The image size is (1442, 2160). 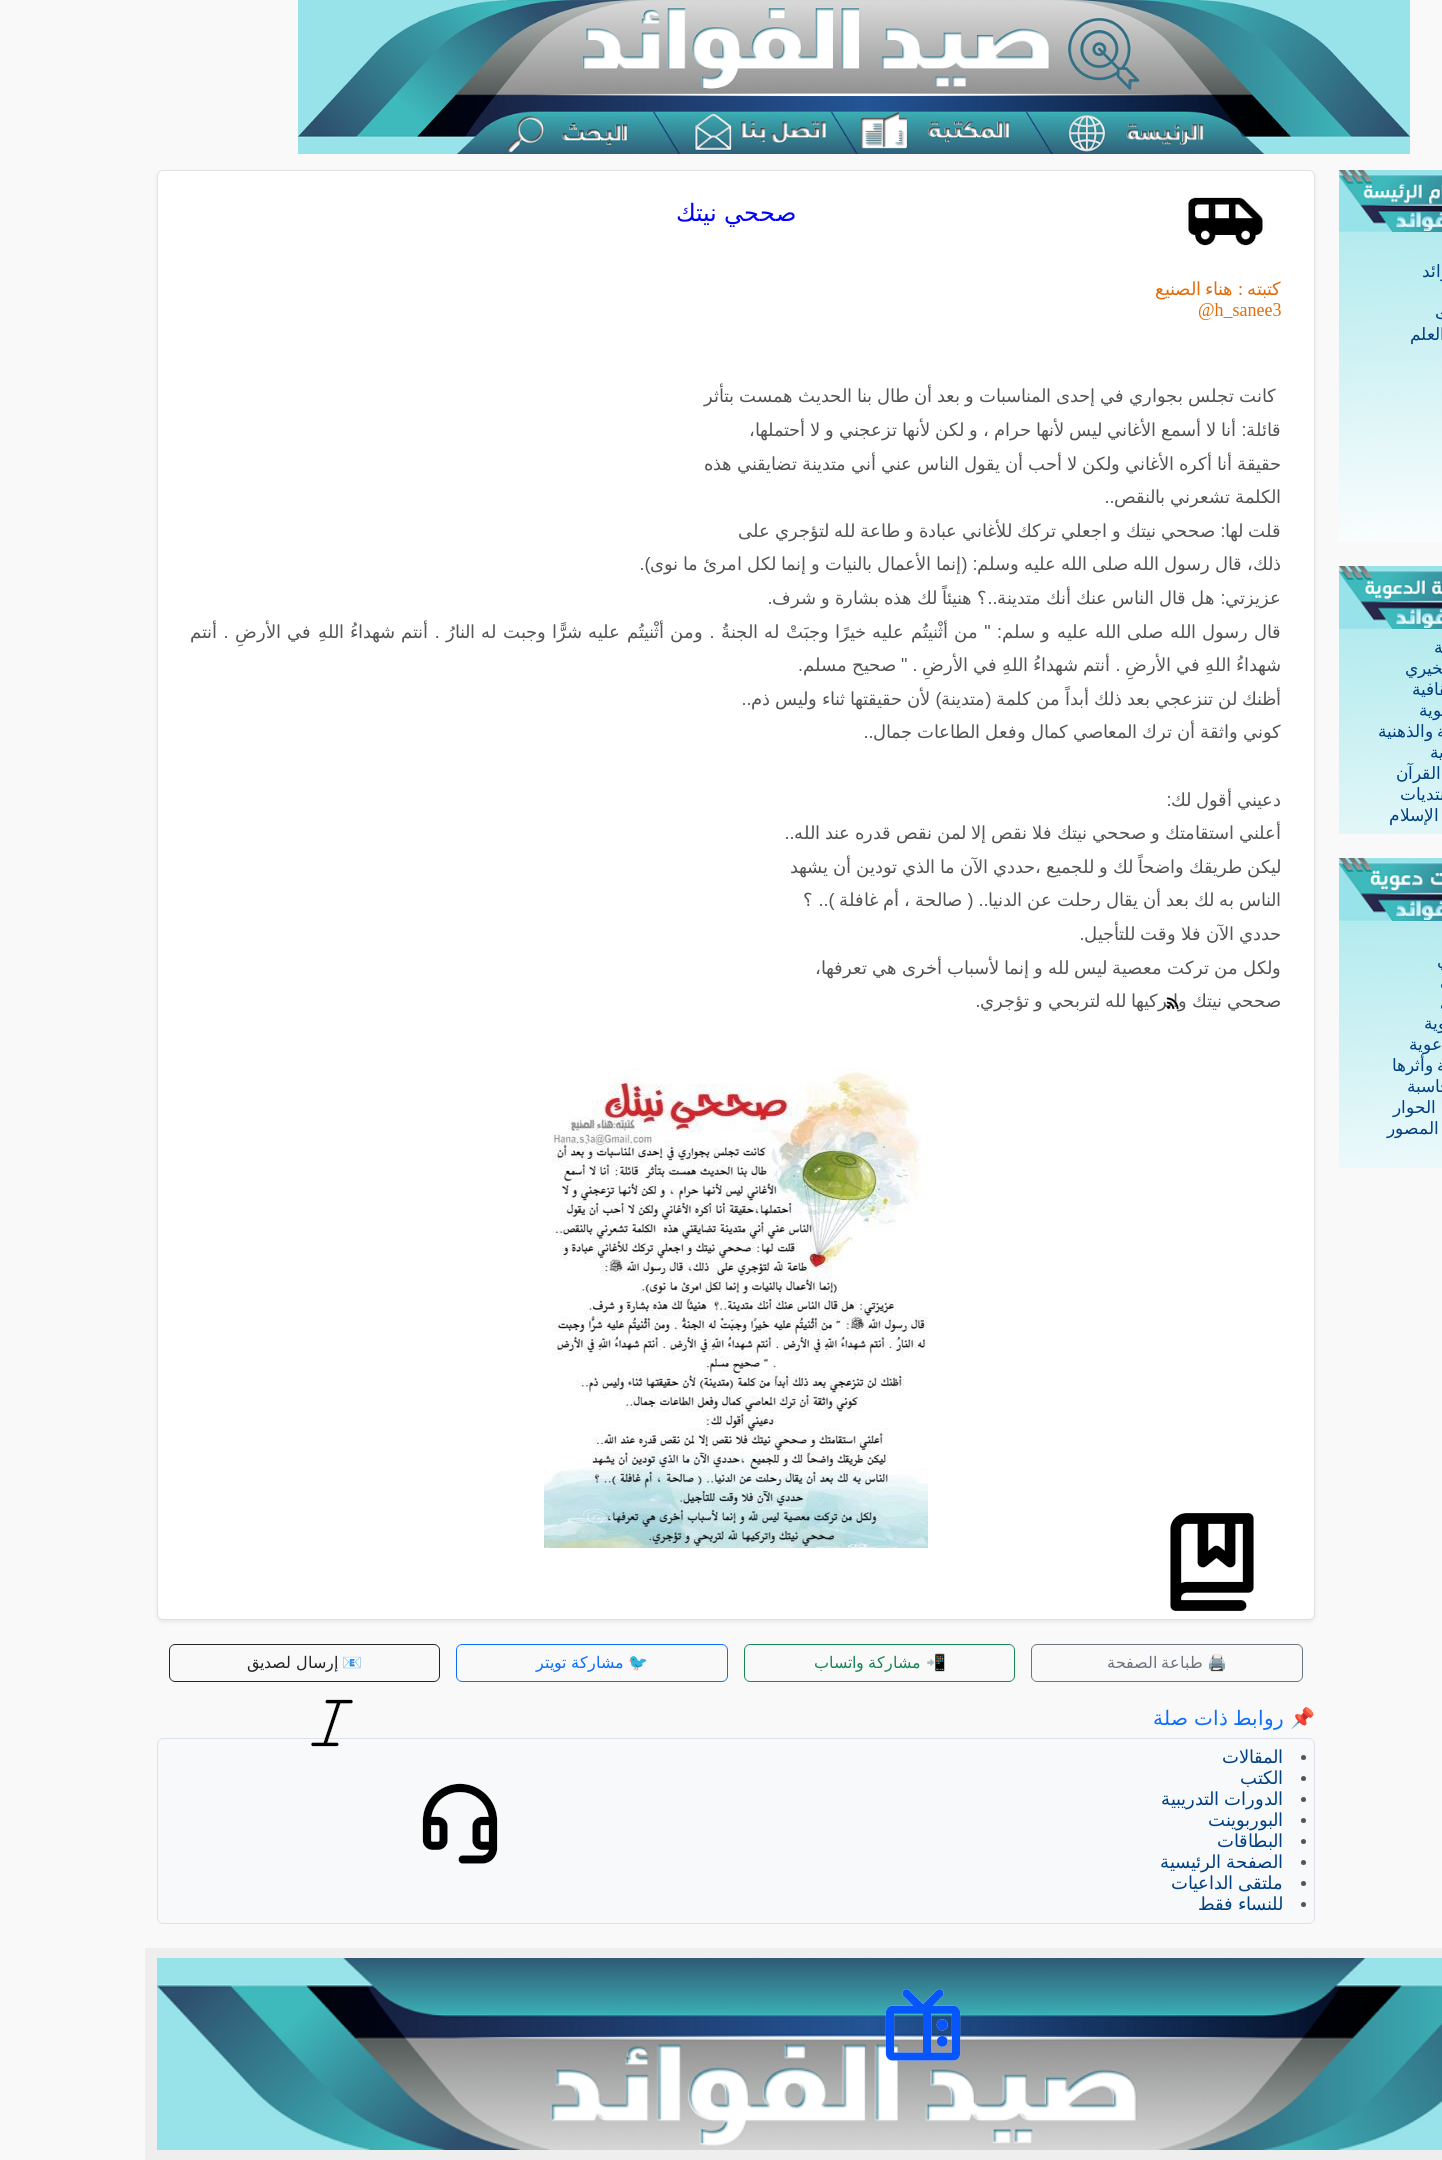 I want to click on subscribe to RSS feed, so click(x=1173, y=1003).